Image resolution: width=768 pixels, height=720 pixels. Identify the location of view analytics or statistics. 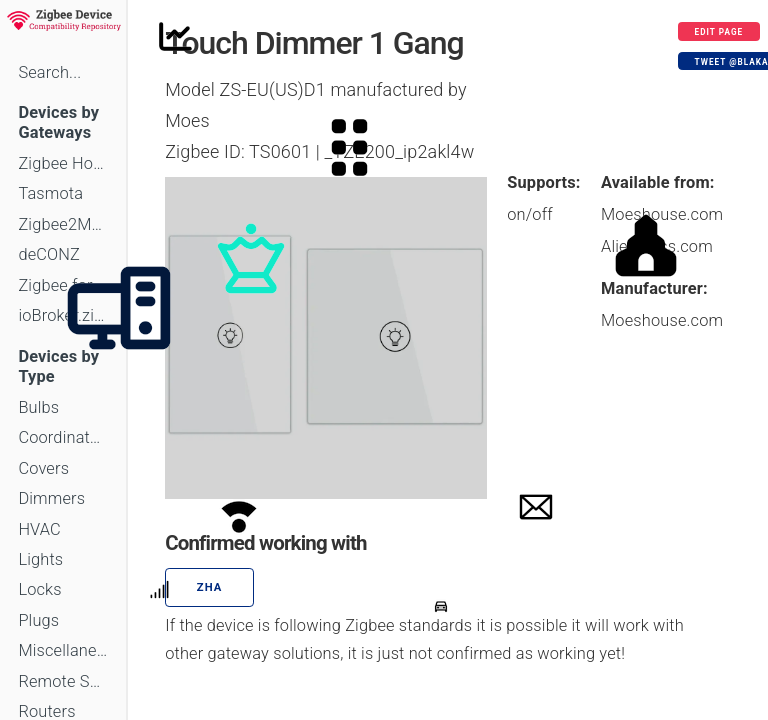
(175, 36).